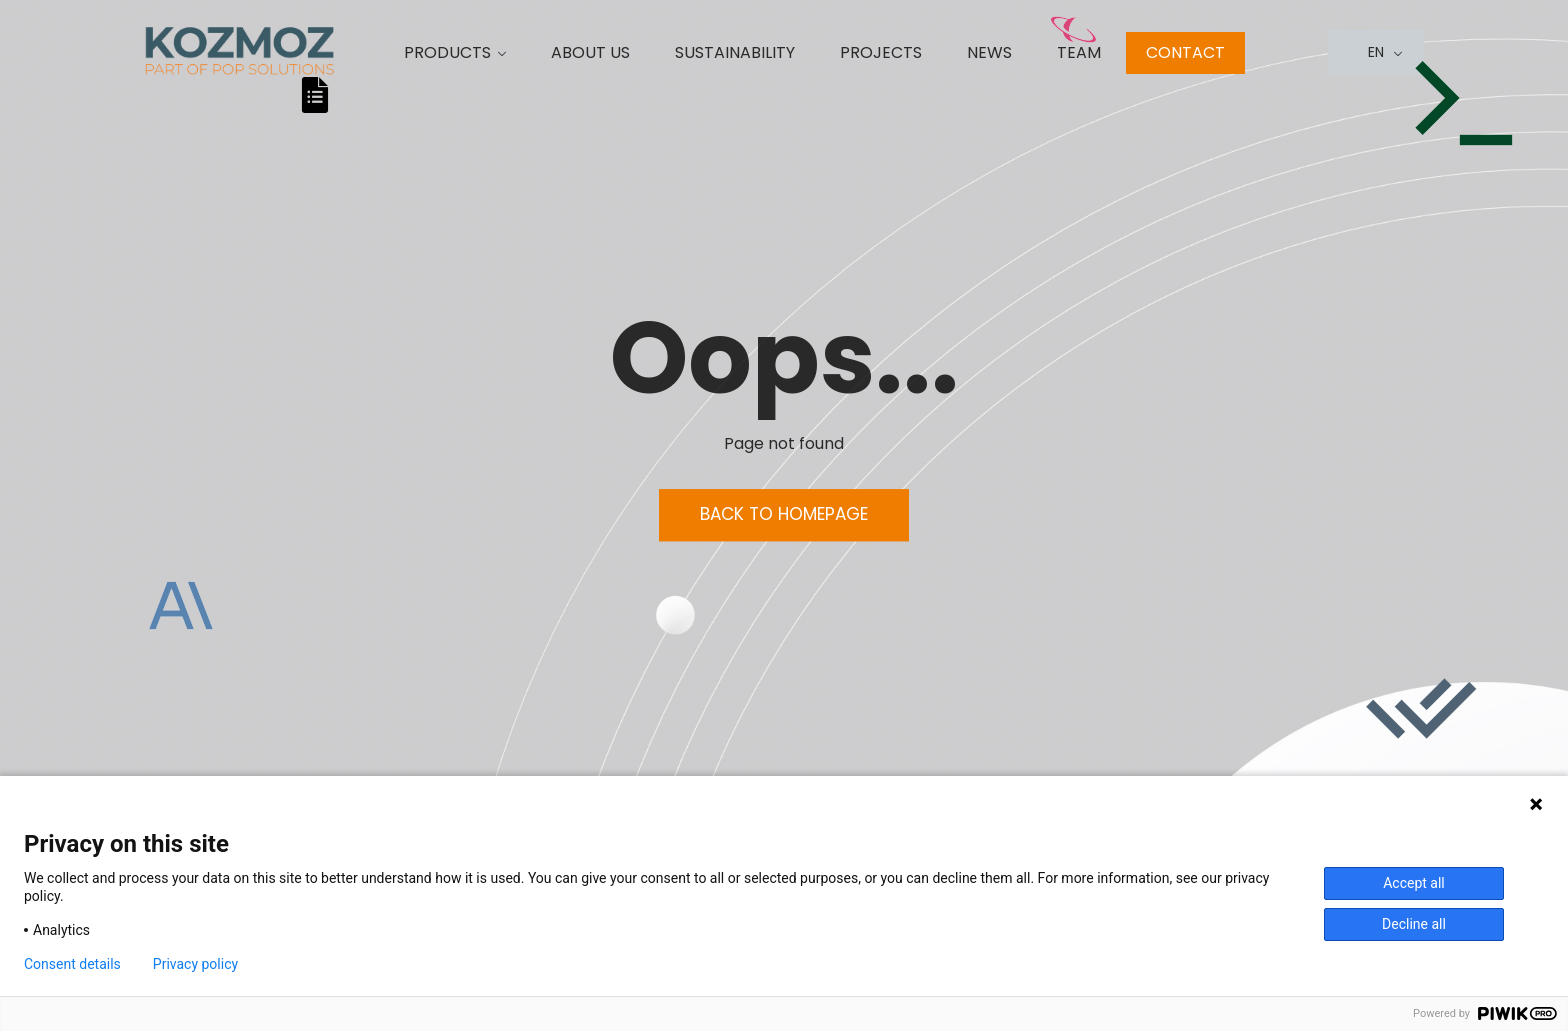 The width and height of the screenshot is (1568, 1031). I want to click on open command line interface, so click(1465, 98).